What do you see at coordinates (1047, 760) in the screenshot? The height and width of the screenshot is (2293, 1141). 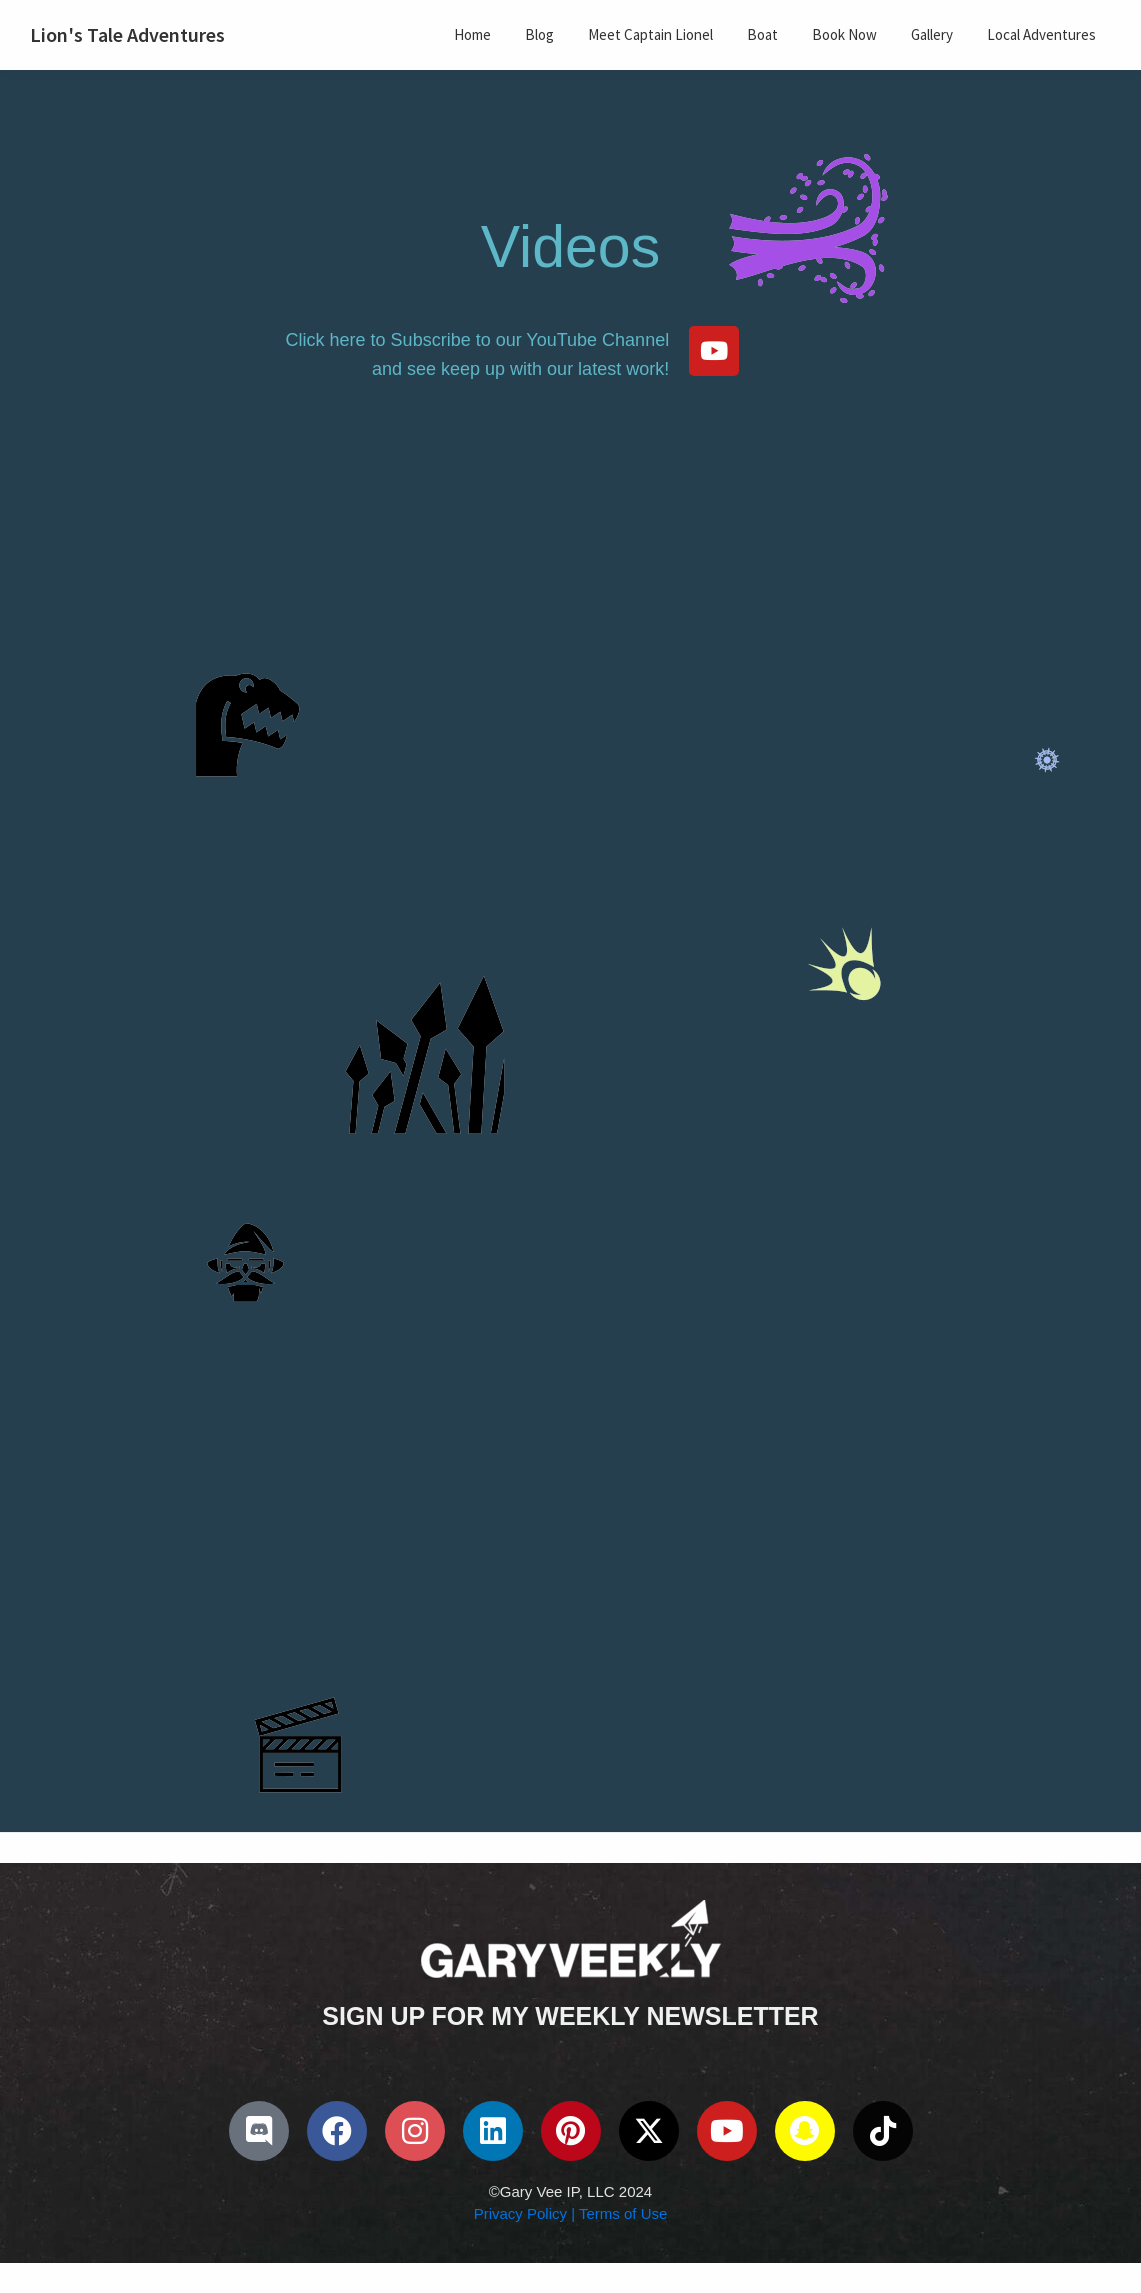 I see `sun or light-based ability icon in a game interface` at bounding box center [1047, 760].